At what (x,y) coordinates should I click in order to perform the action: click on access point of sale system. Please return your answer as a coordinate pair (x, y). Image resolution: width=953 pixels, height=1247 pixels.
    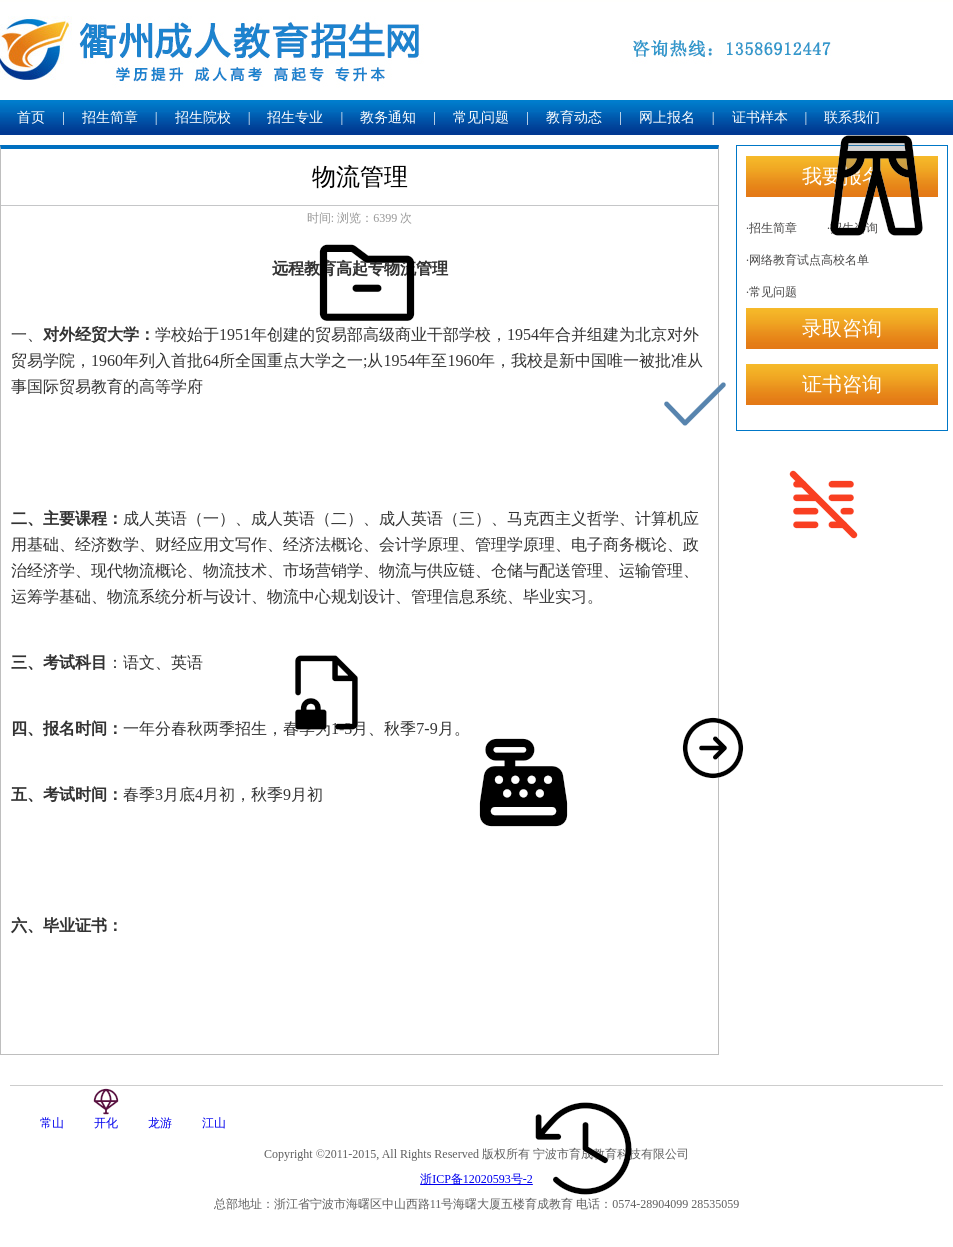
    Looking at the image, I should click on (523, 782).